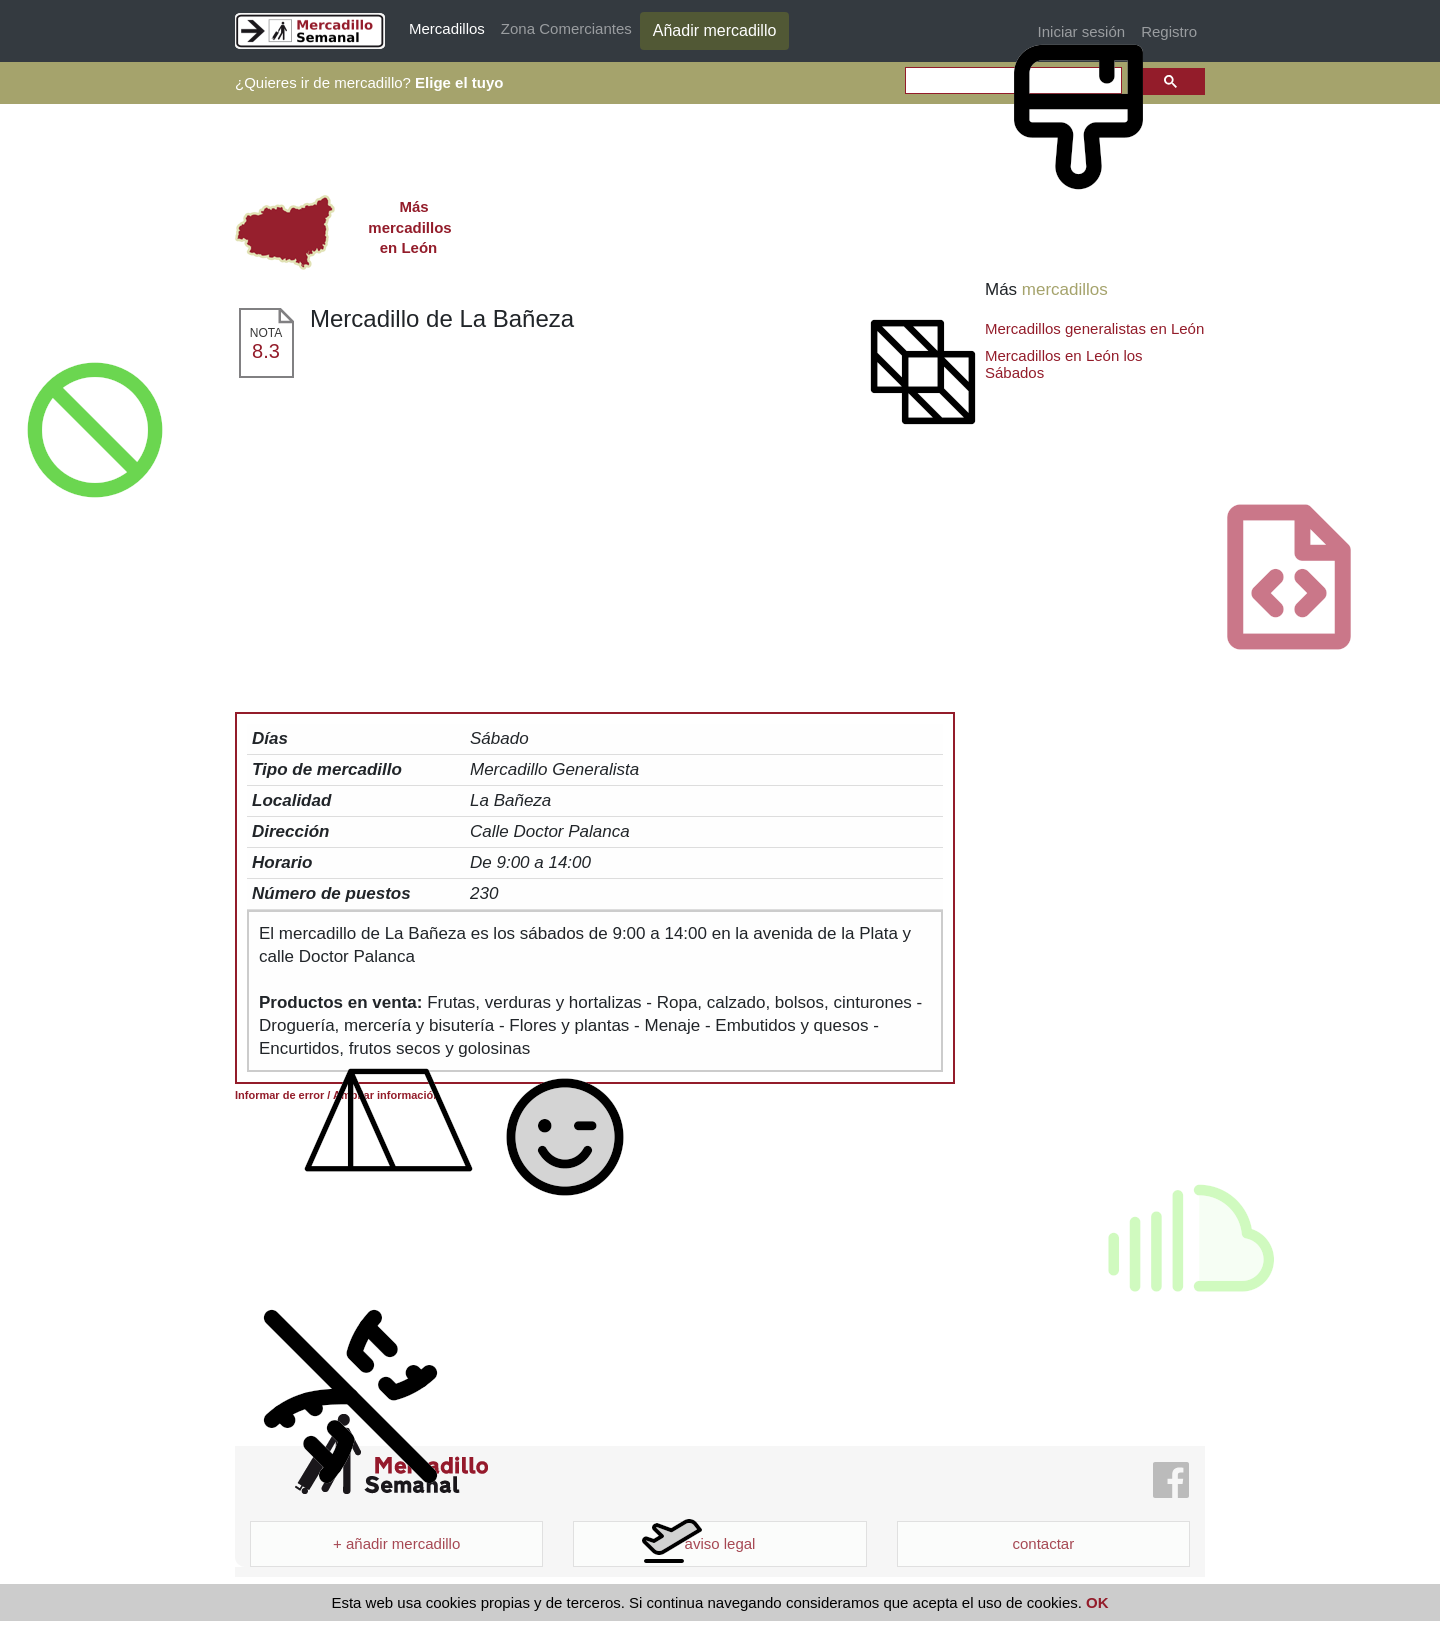 The image size is (1440, 1626). What do you see at coordinates (1078, 114) in the screenshot?
I see `access painting or drawing tools` at bounding box center [1078, 114].